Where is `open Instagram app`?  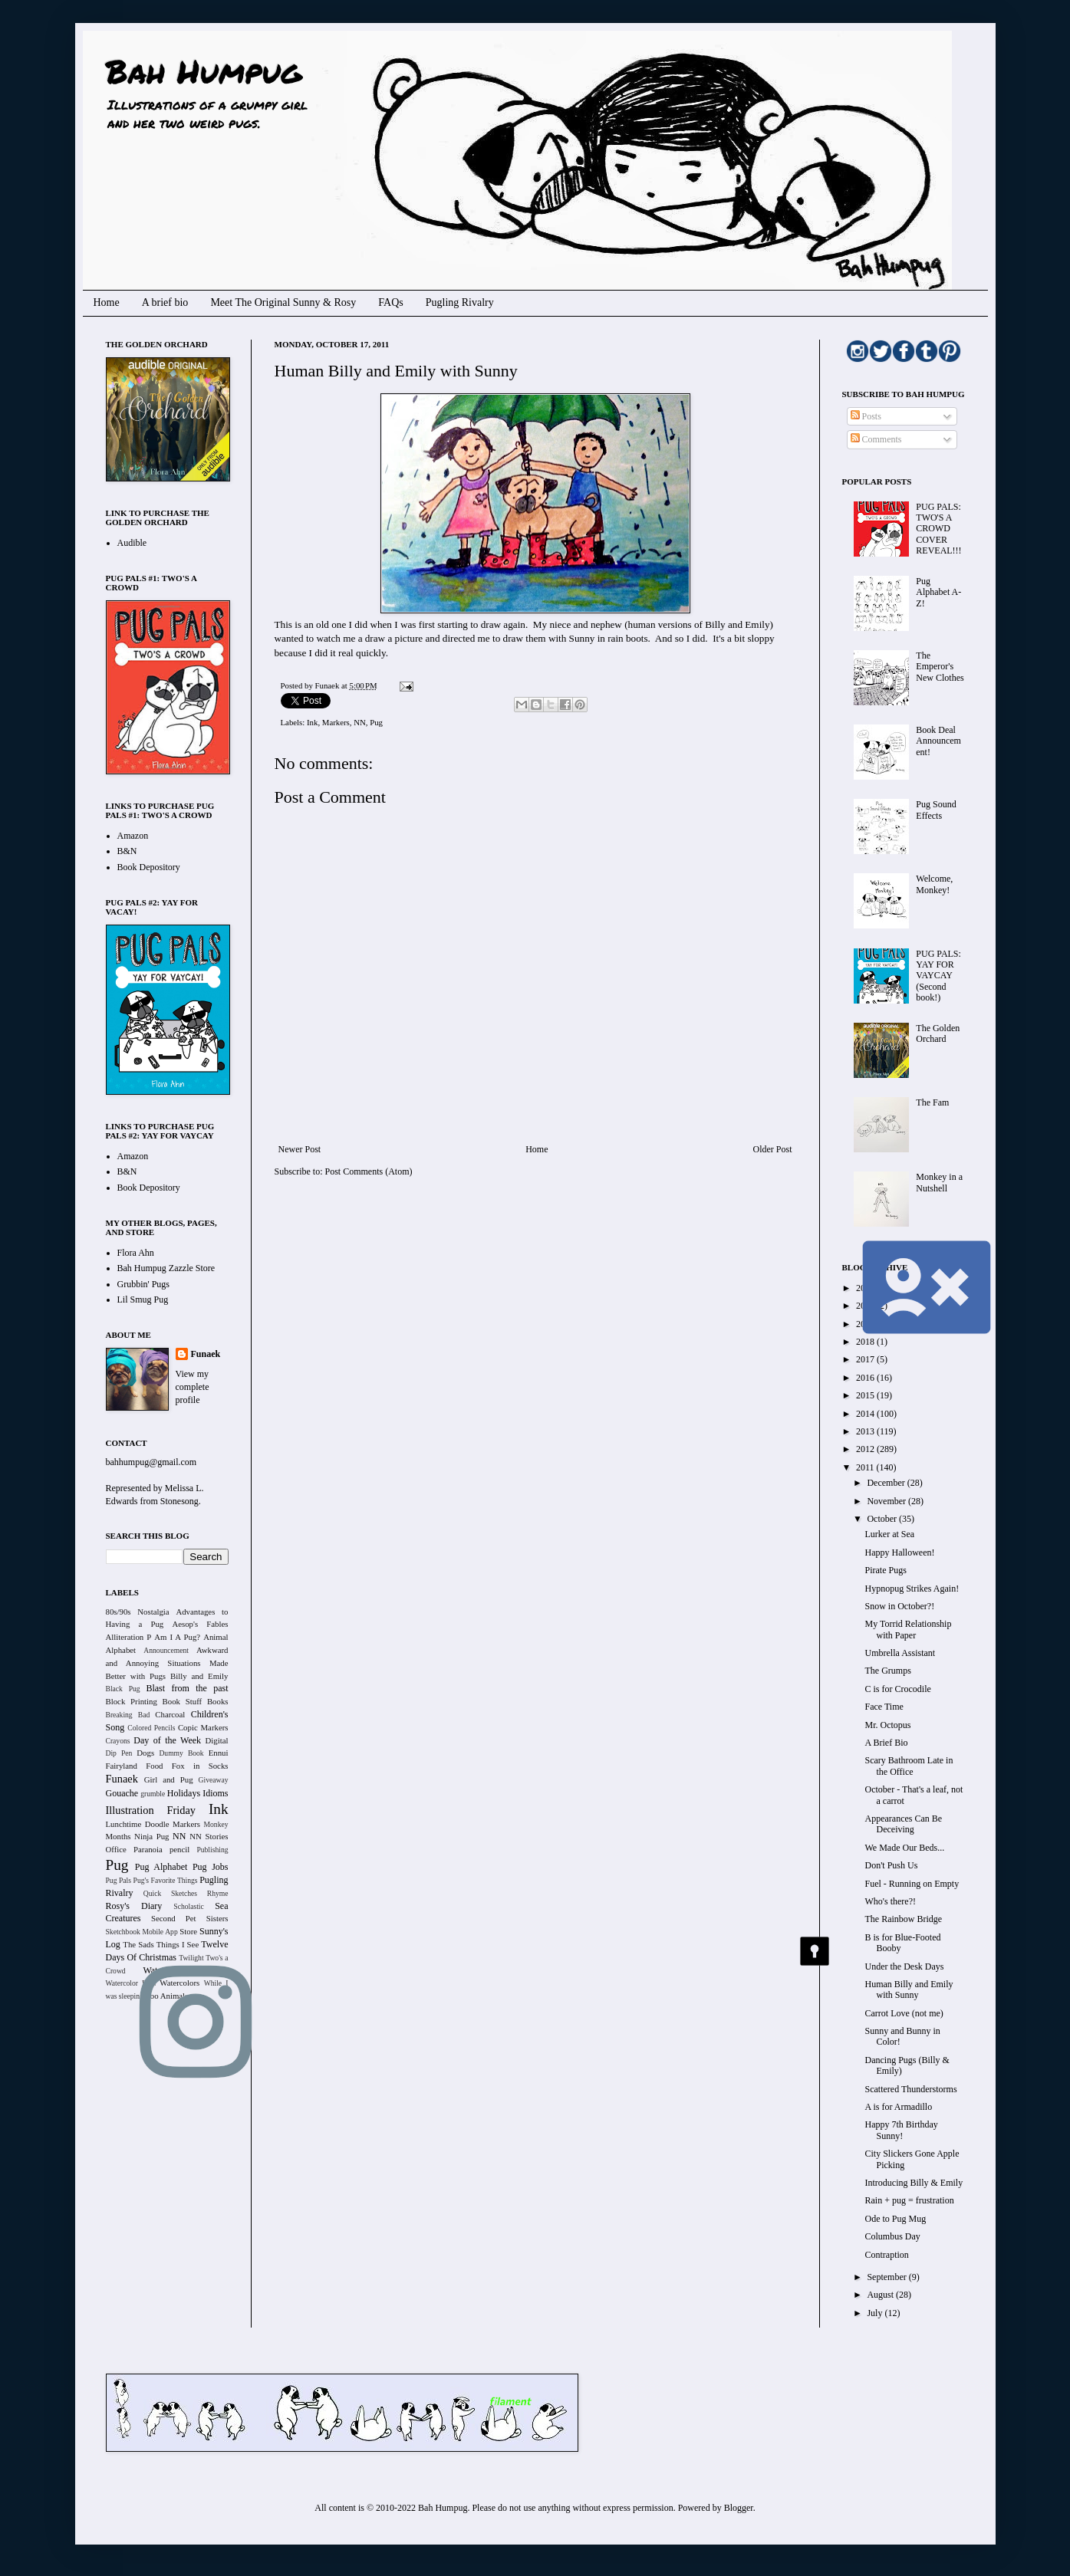 open Instagram app is located at coordinates (196, 2022).